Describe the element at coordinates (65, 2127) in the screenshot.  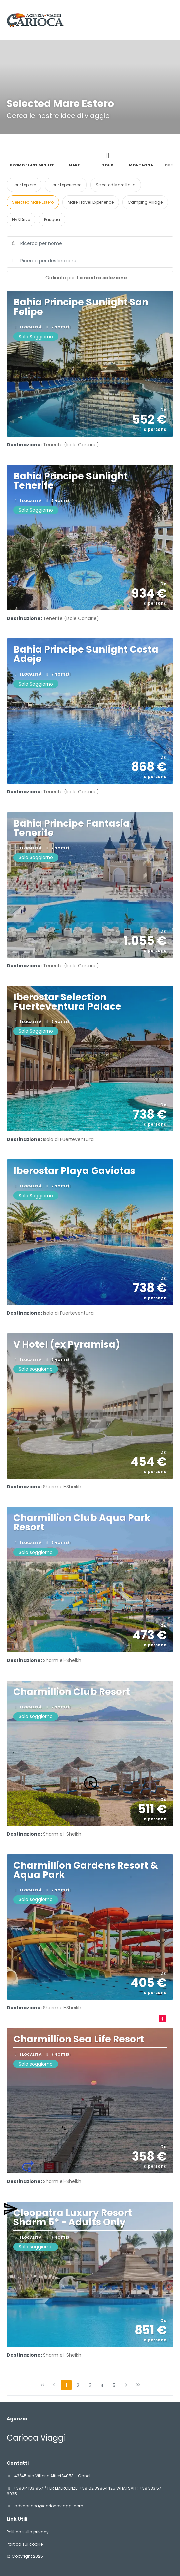
I see `disable steering or driving controls` at that location.